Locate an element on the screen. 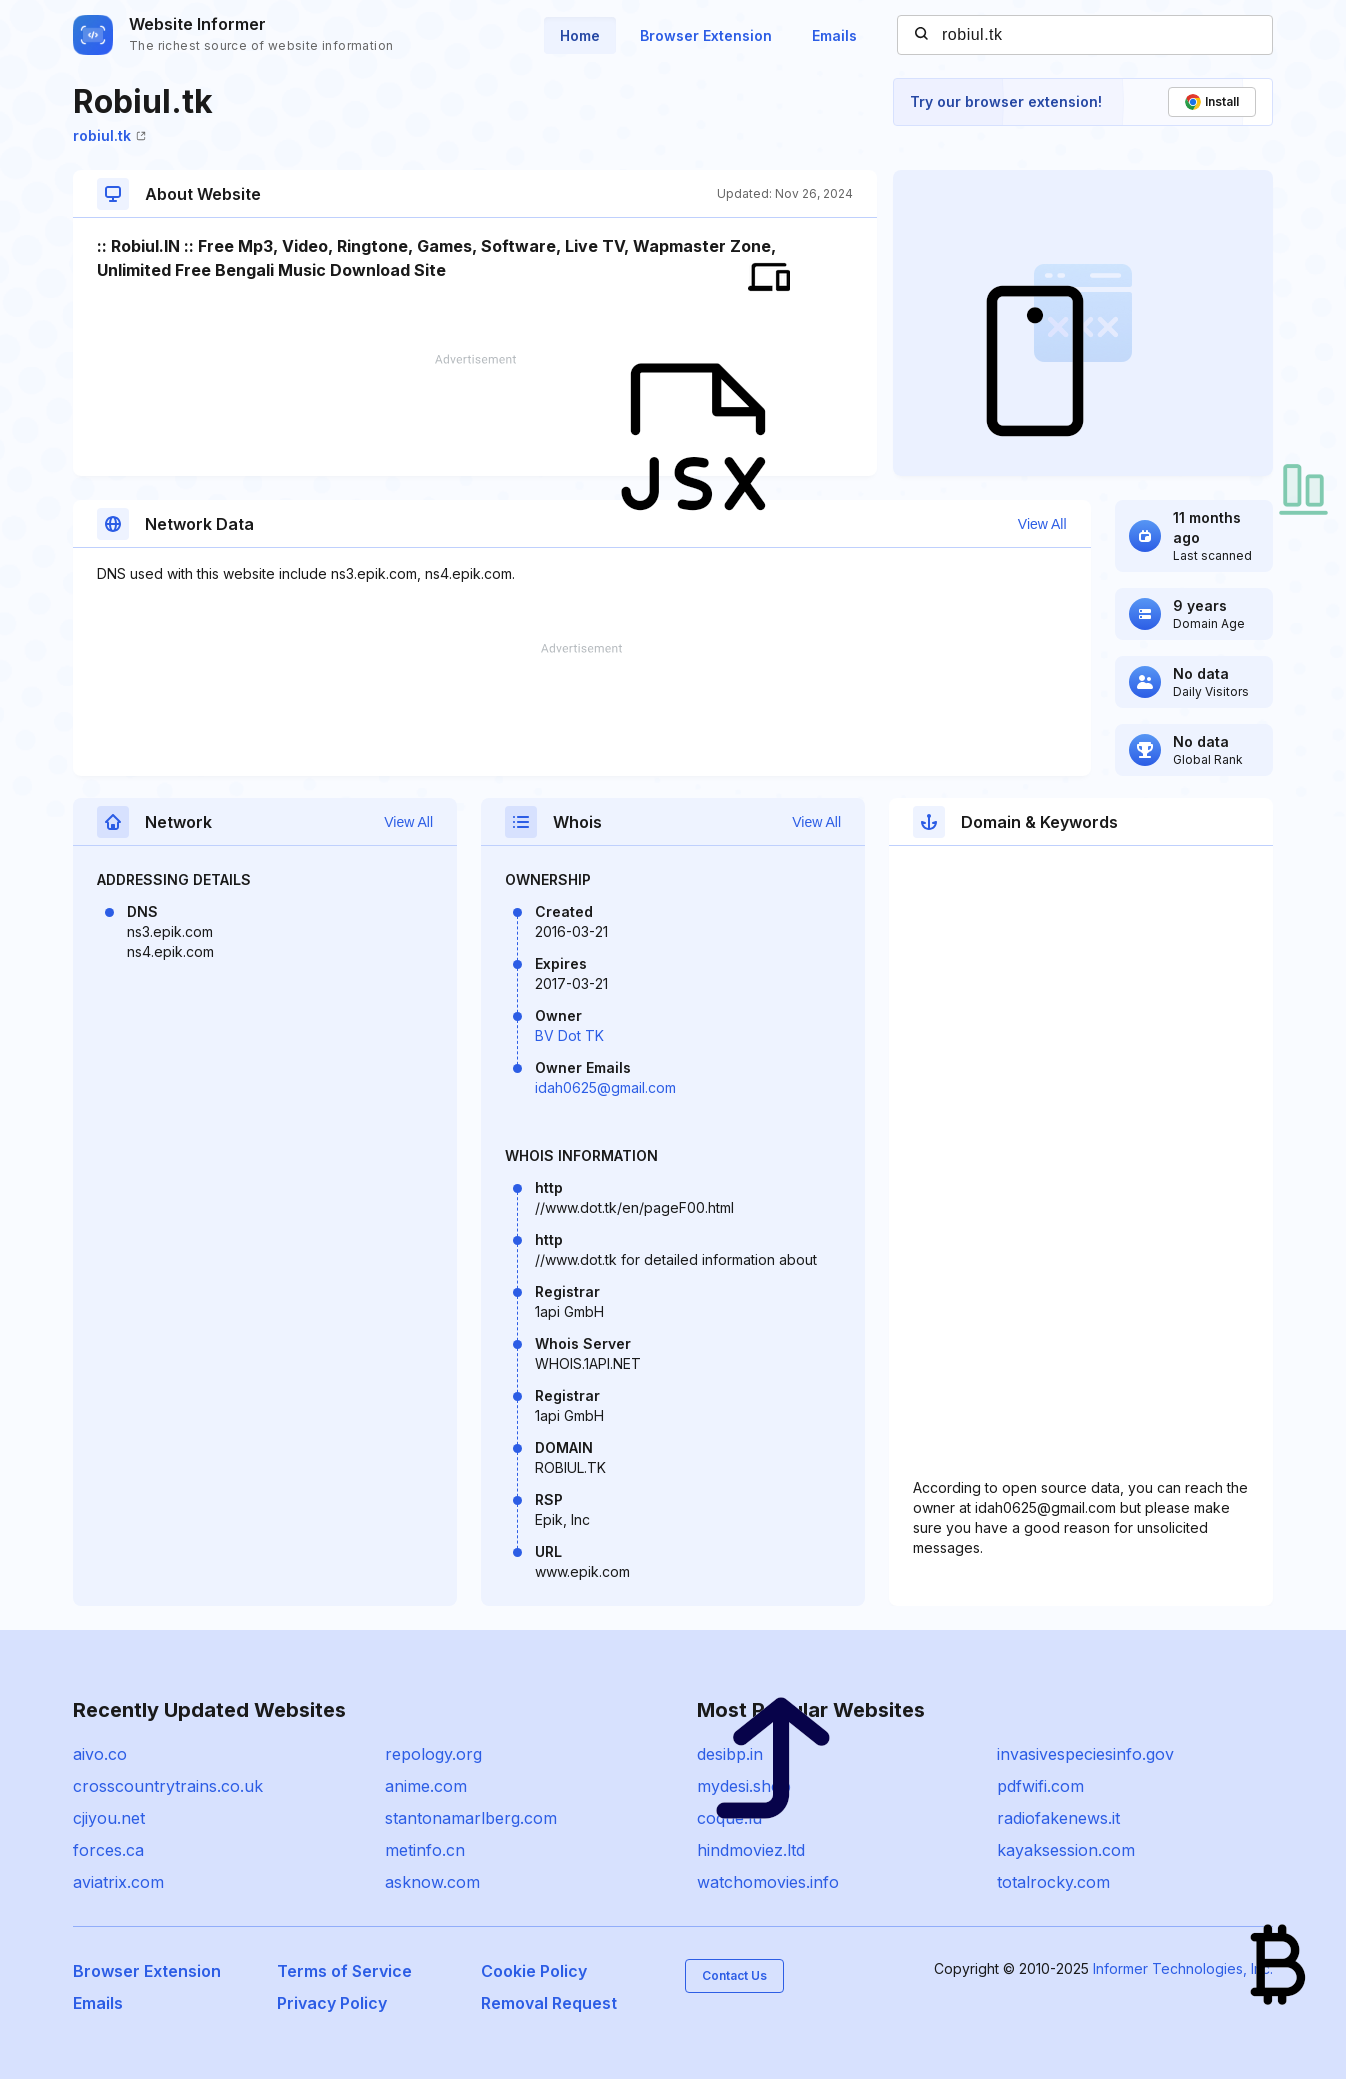 The image size is (1346, 2079). view connected devices is located at coordinates (769, 277).